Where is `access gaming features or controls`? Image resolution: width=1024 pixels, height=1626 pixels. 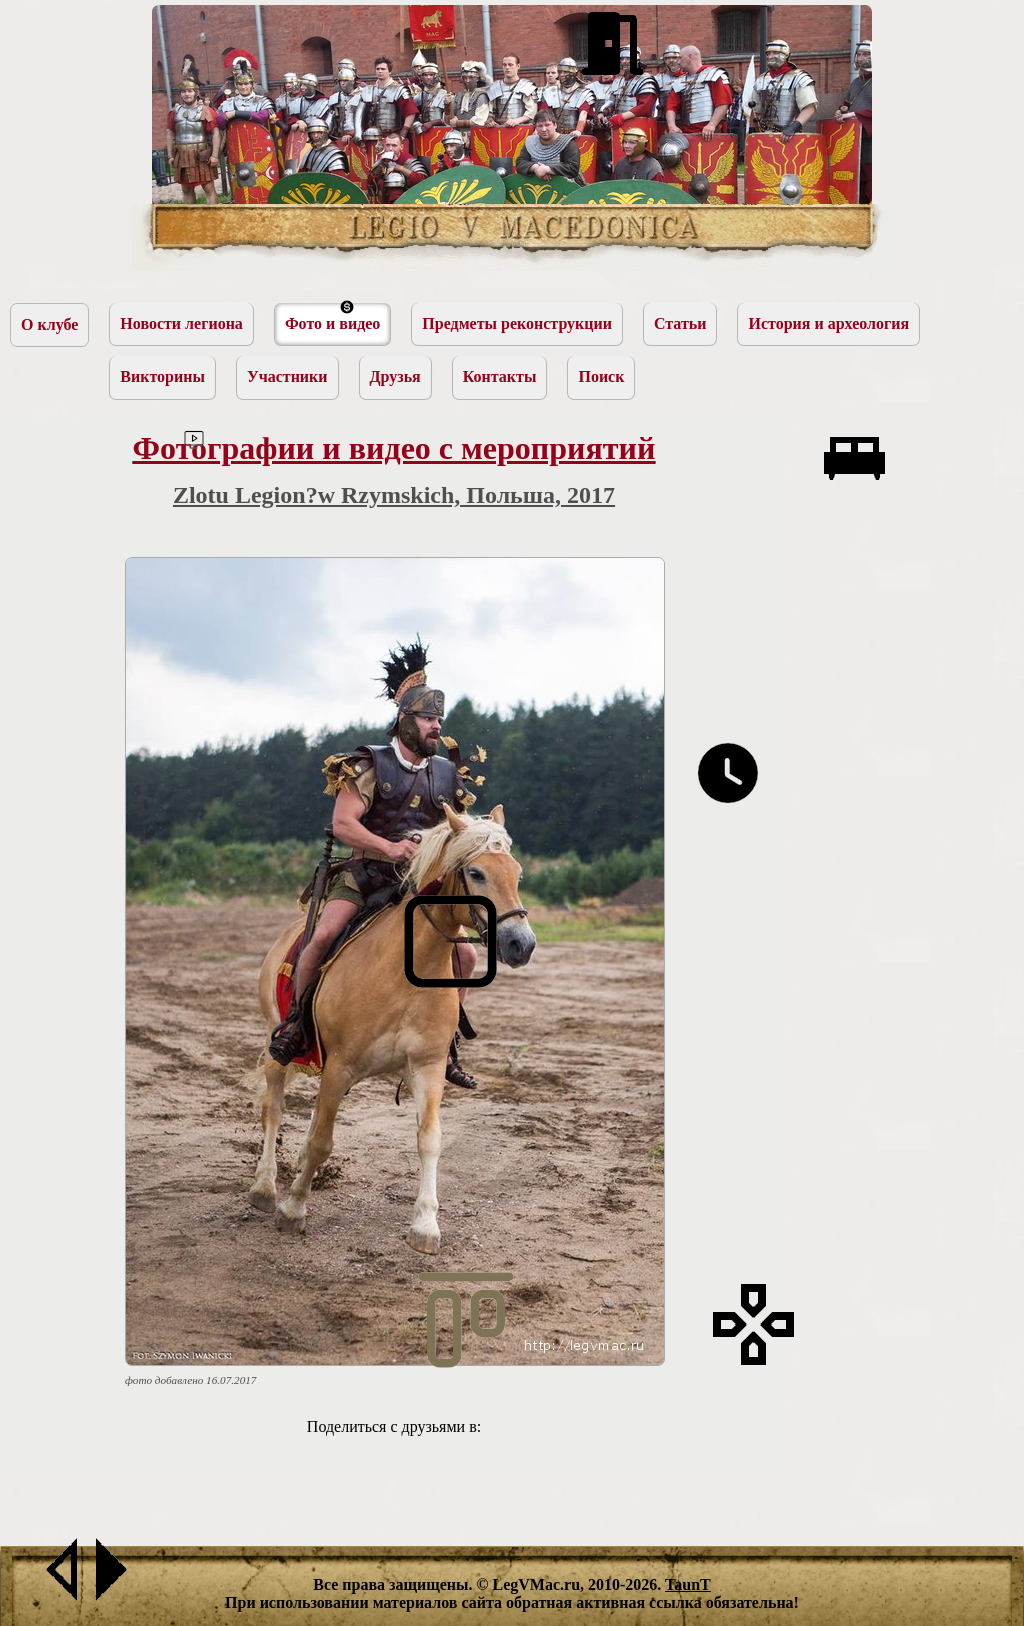 access gaming features or controls is located at coordinates (753, 1324).